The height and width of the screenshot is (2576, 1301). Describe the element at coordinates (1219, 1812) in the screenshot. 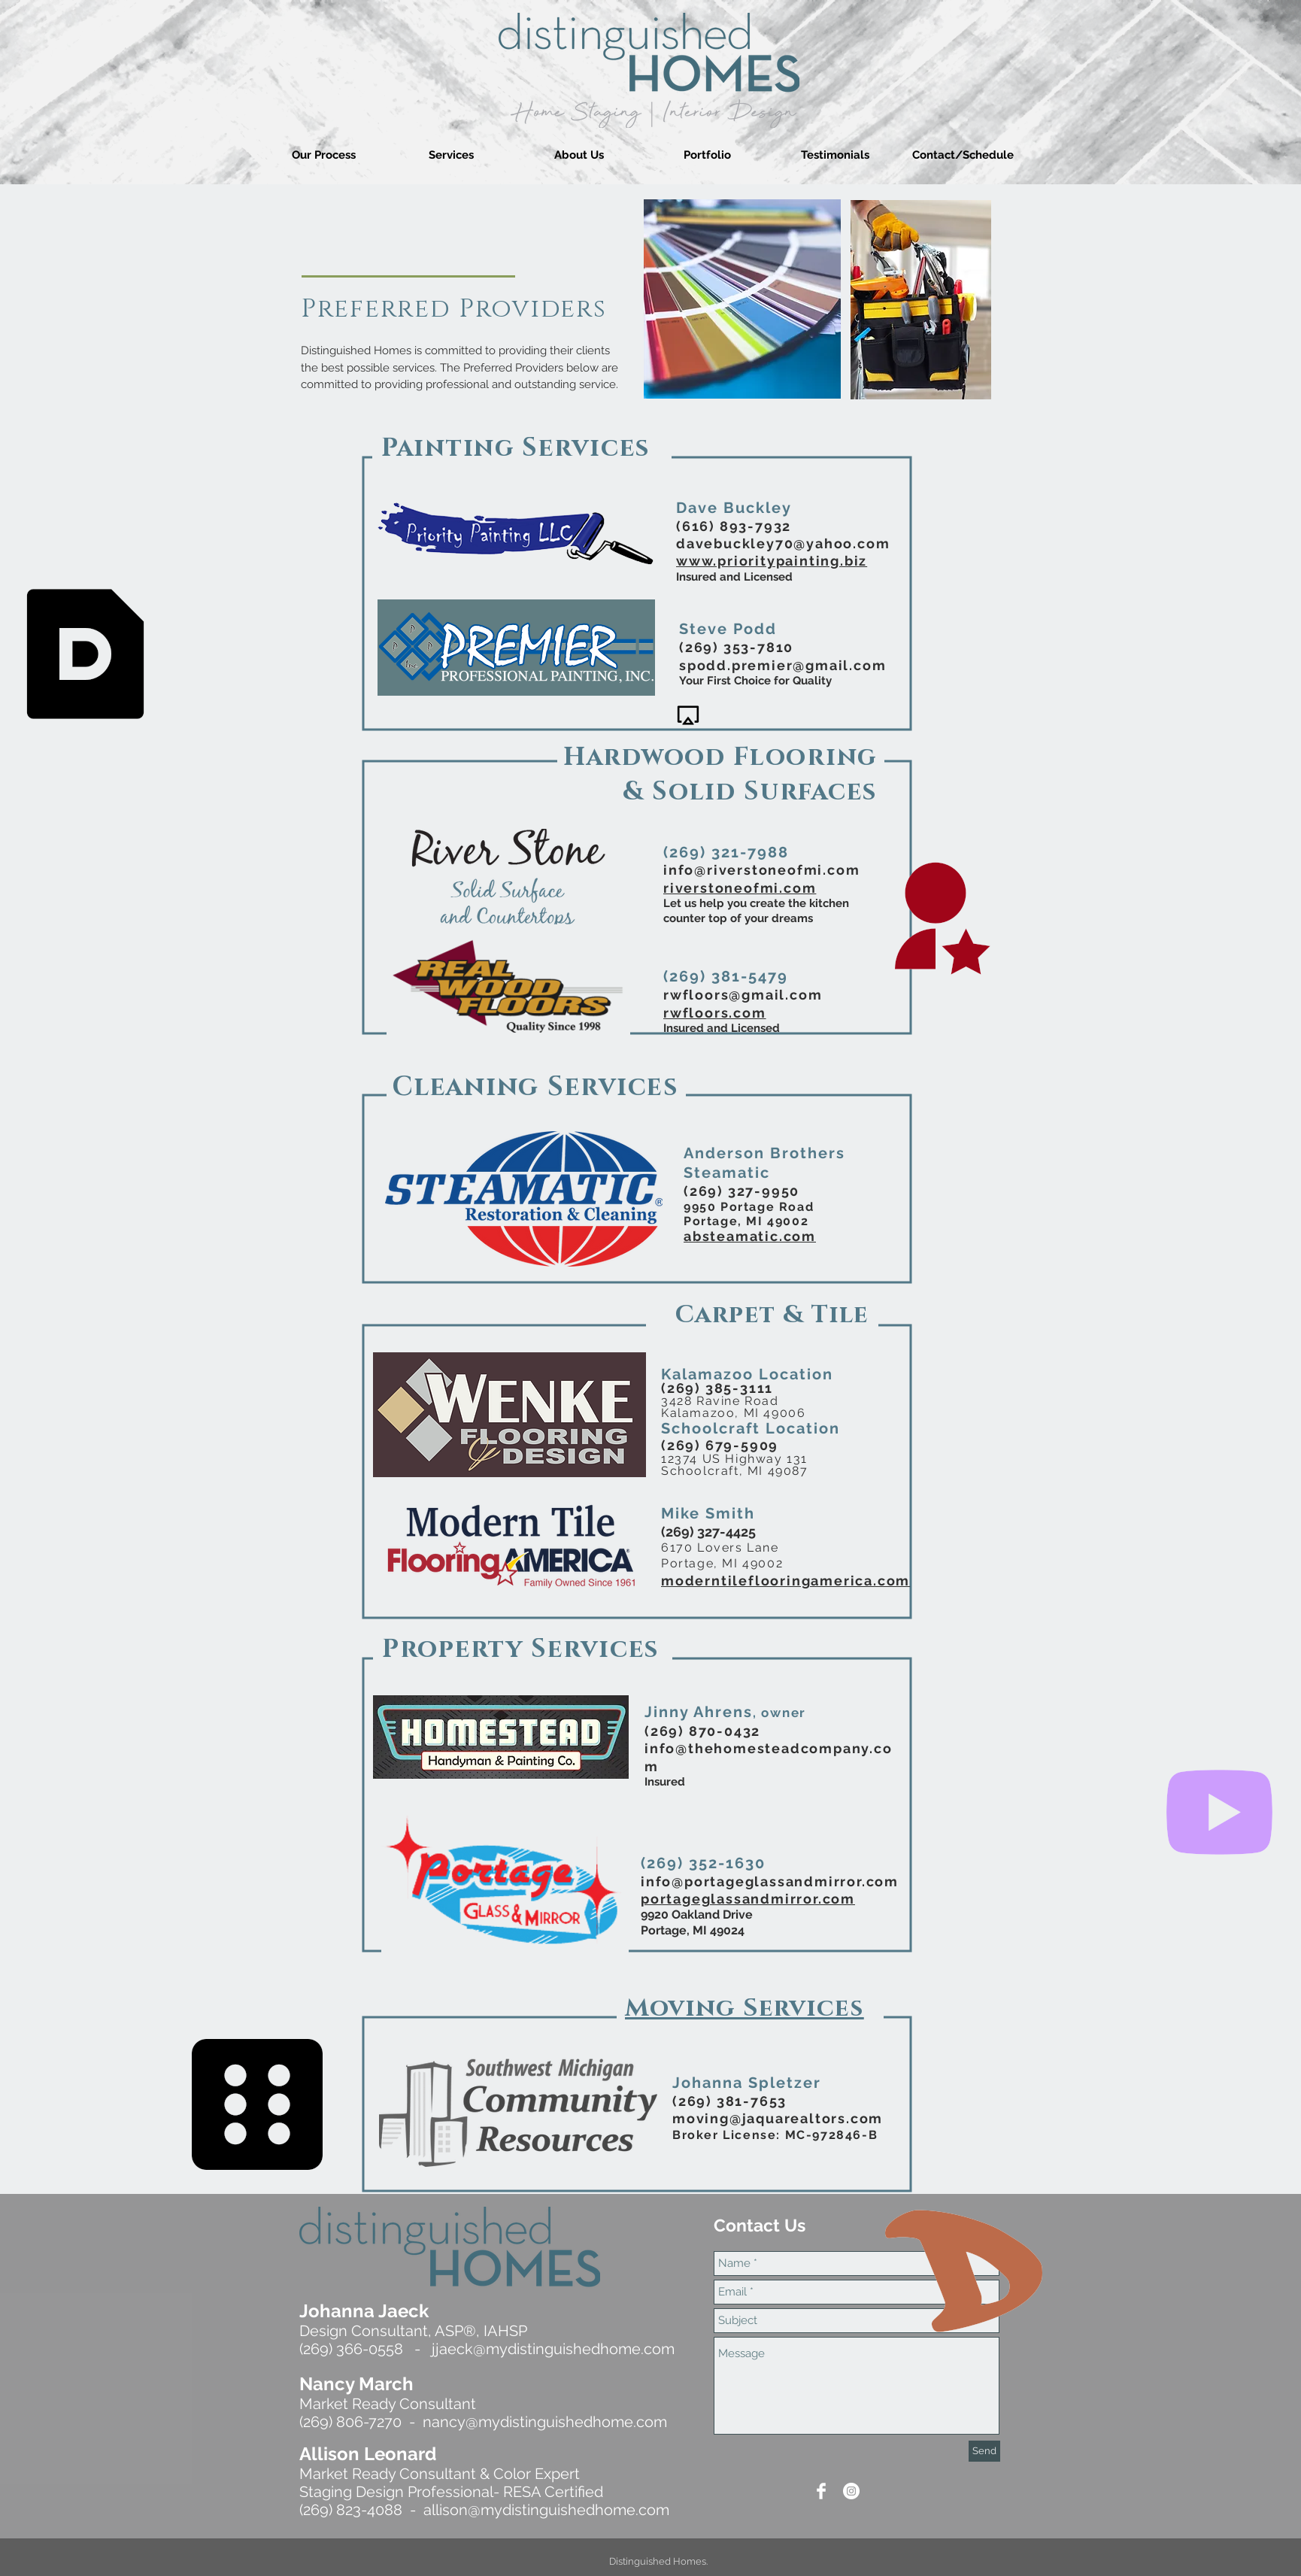

I see `open YouTube app` at that location.